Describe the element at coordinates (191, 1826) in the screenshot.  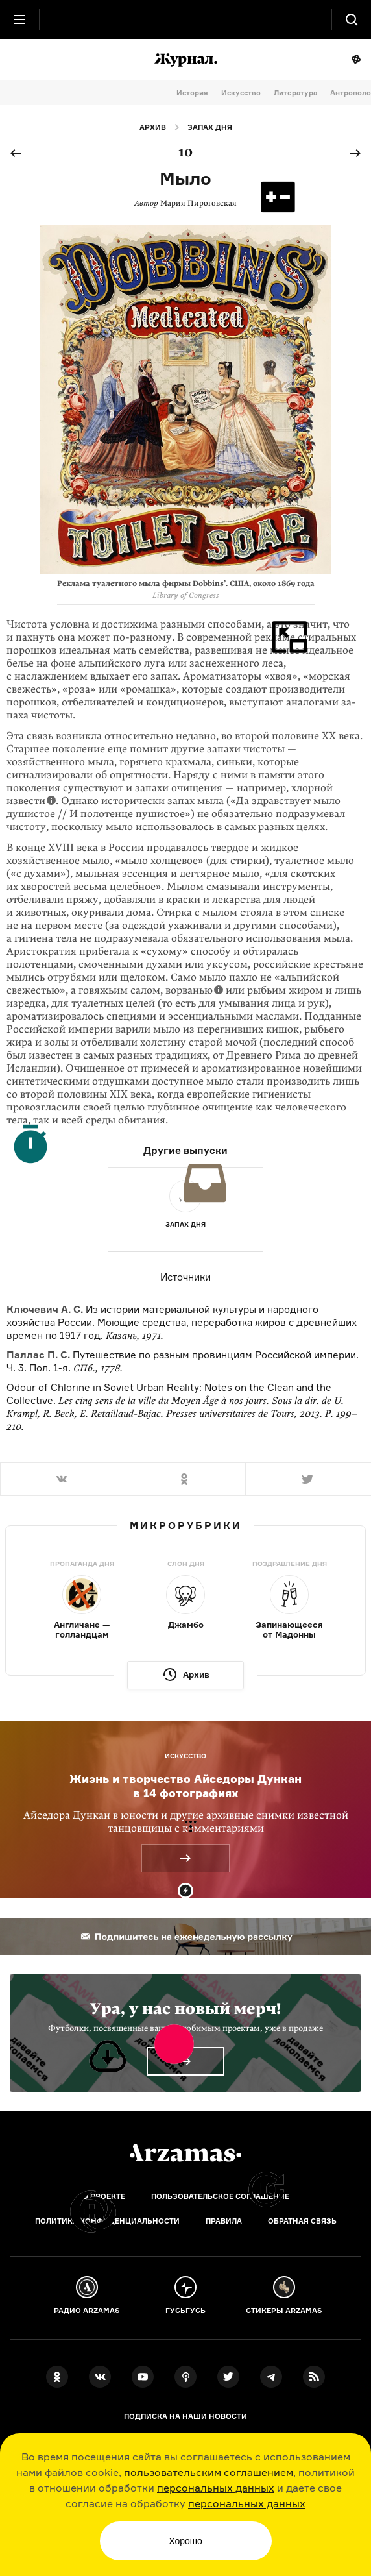
I see `visit tistory blog platform` at that location.